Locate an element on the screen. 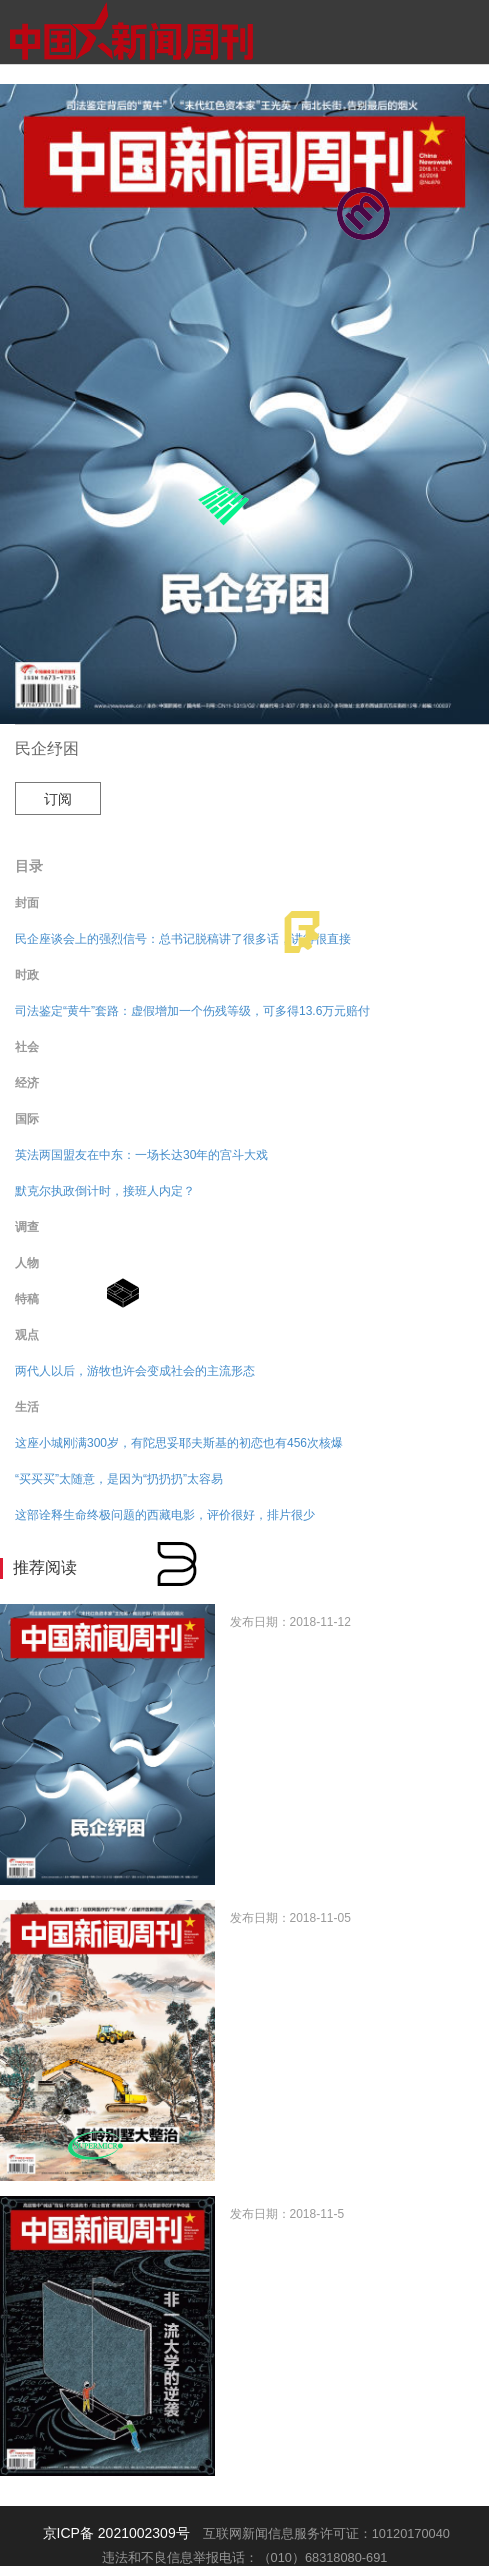 The image size is (489, 2566). Linux Containers (LXC) logo is located at coordinates (123, 1293).